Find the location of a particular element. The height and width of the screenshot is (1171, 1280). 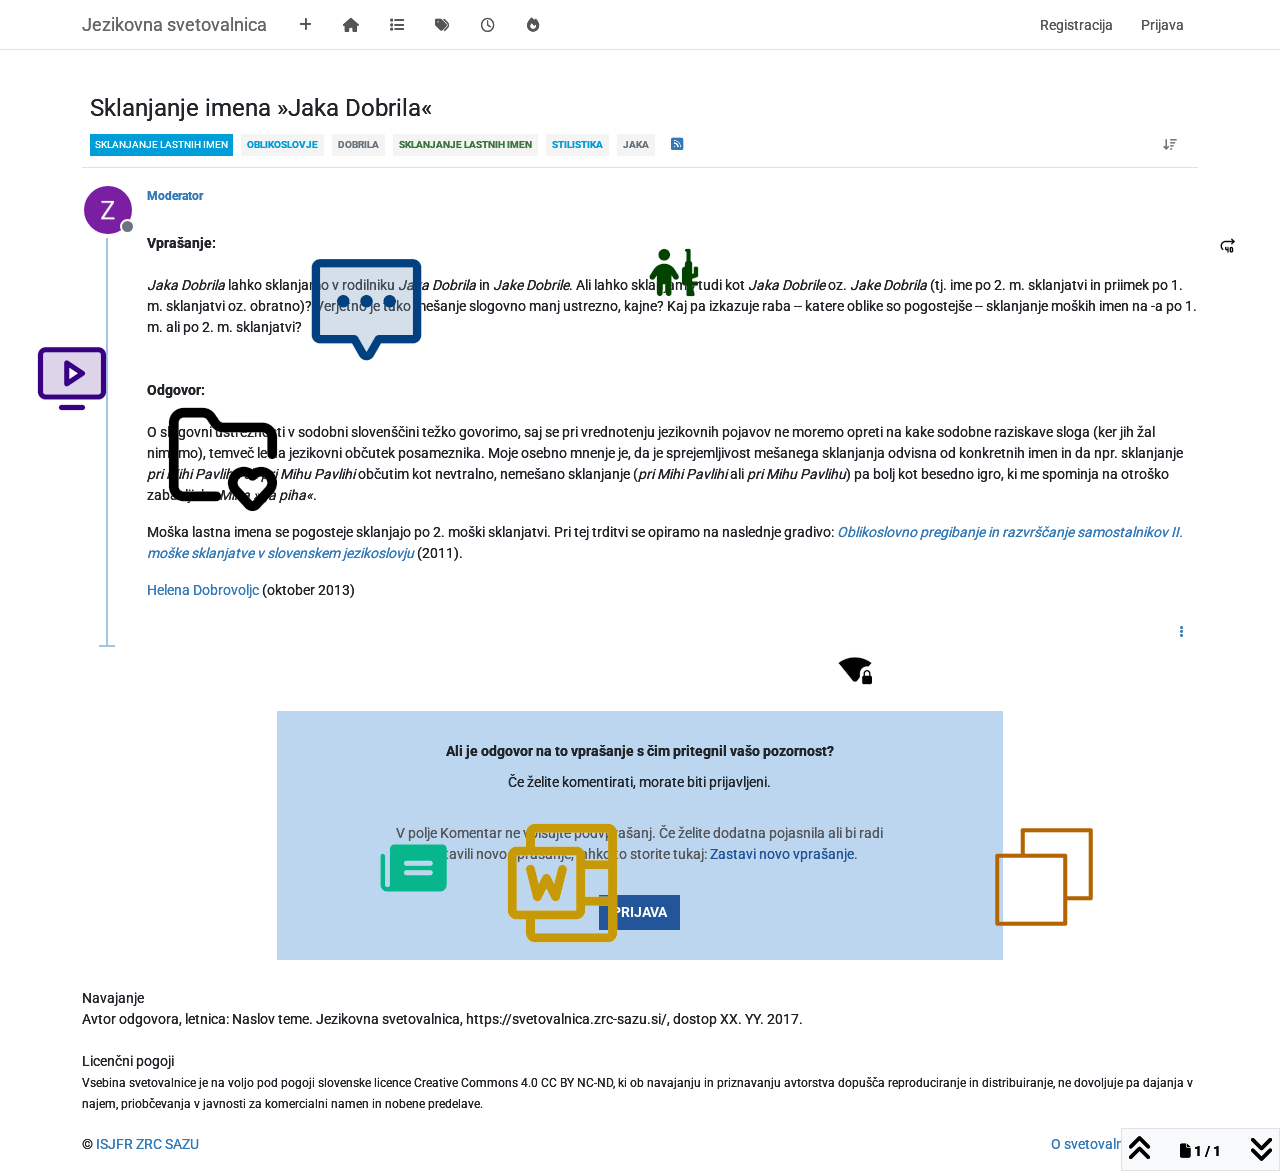

access your favorites folder is located at coordinates (223, 457).